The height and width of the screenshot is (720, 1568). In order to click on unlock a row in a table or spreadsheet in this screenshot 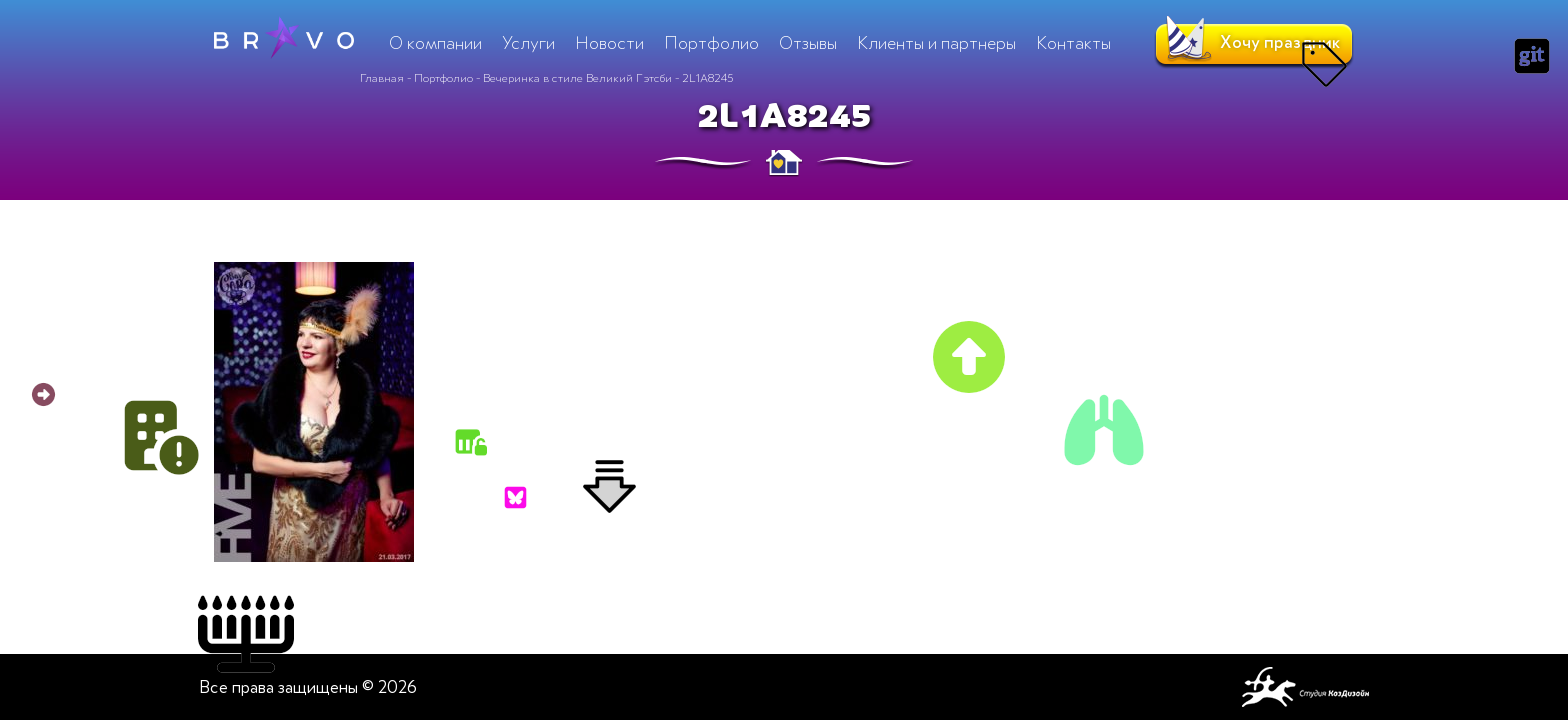, I will do `click(469, 441)`.